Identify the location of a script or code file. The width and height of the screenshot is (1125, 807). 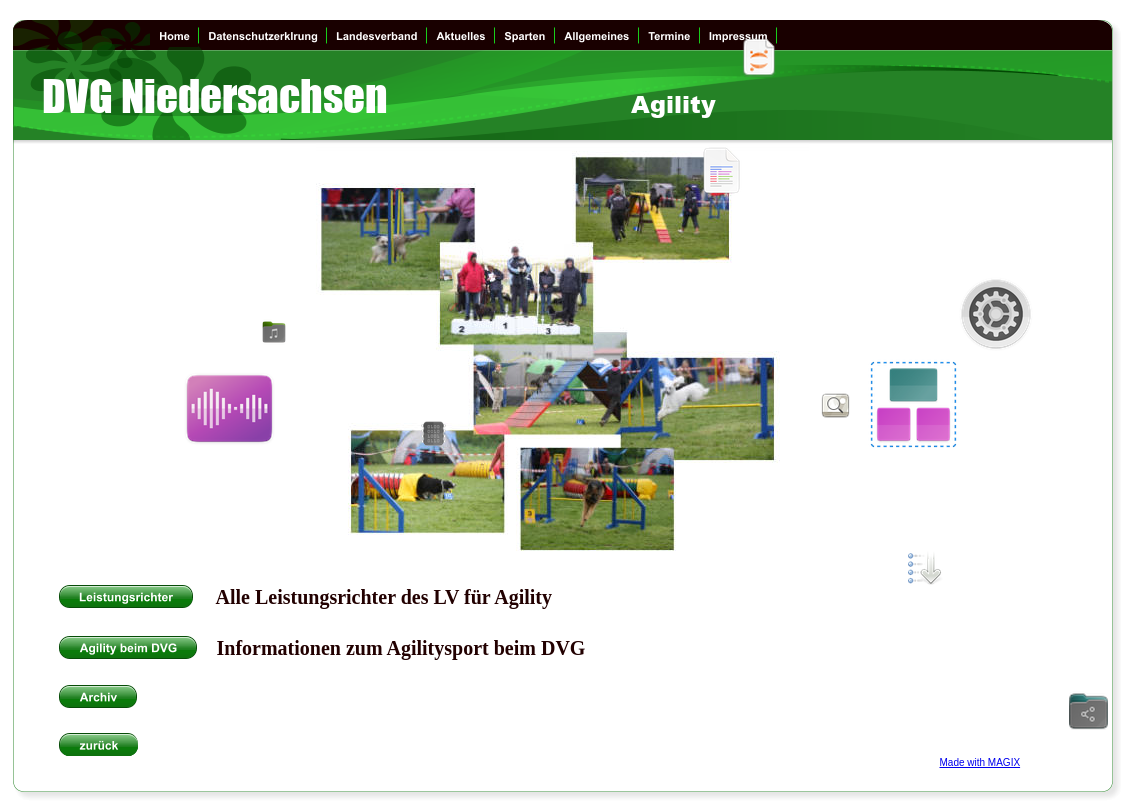
(721, 170).